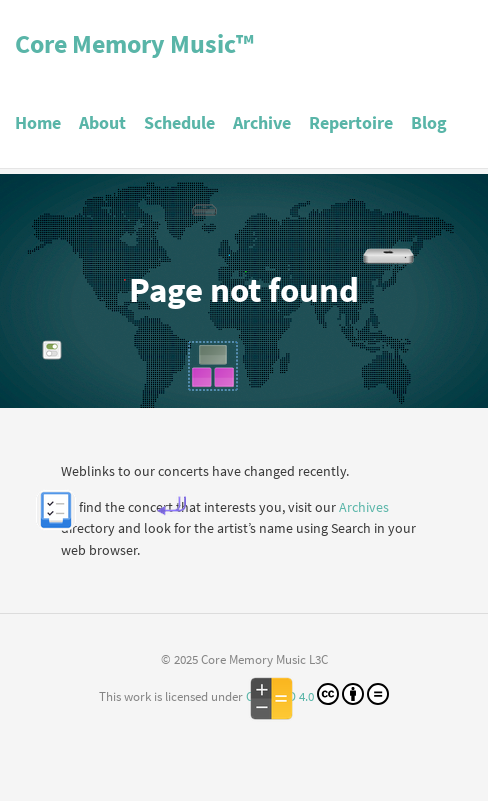  I want to click on open work-related software or applications, so click(56, 510).